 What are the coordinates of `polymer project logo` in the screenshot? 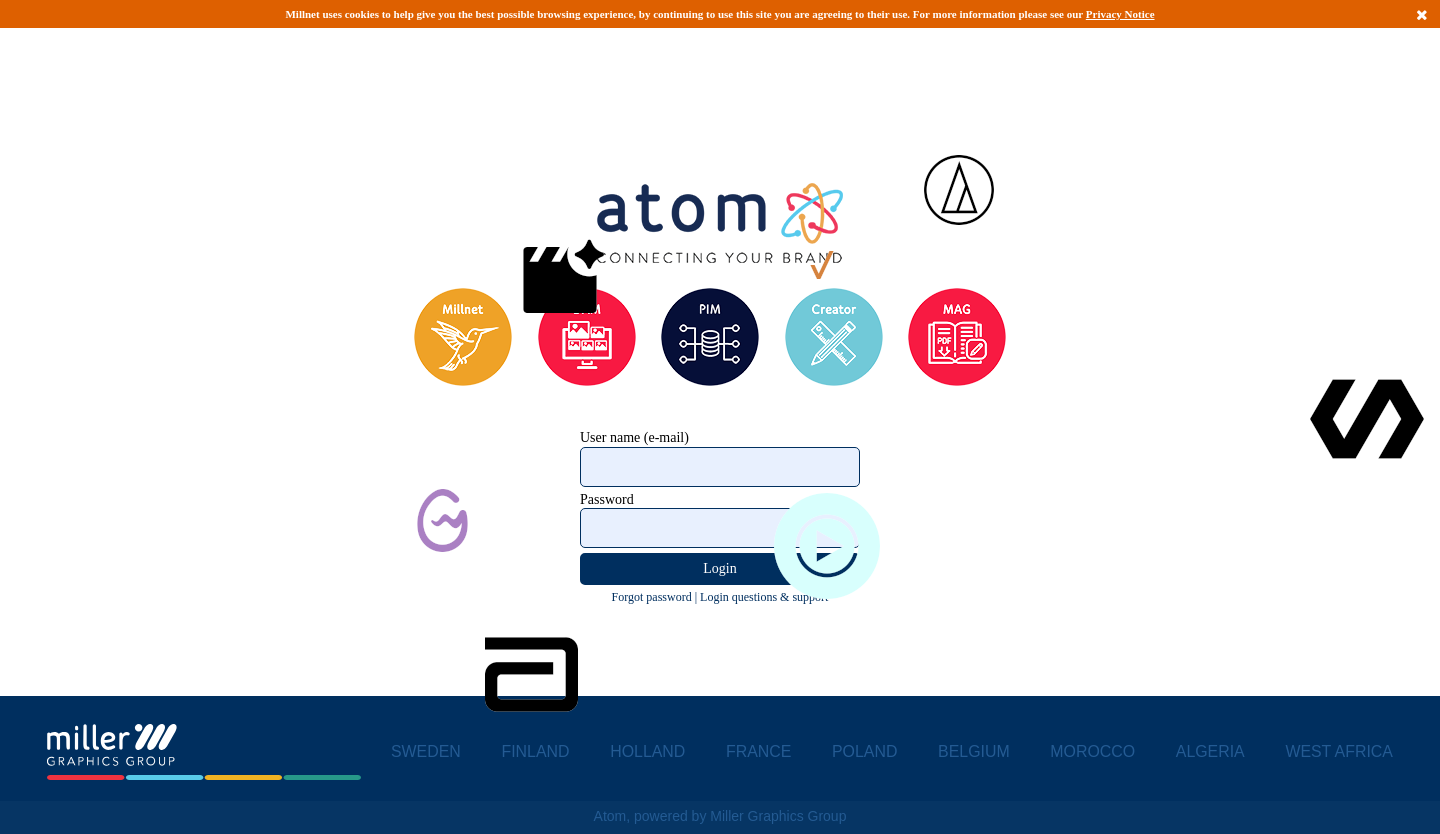 It's located at (1367, 419).